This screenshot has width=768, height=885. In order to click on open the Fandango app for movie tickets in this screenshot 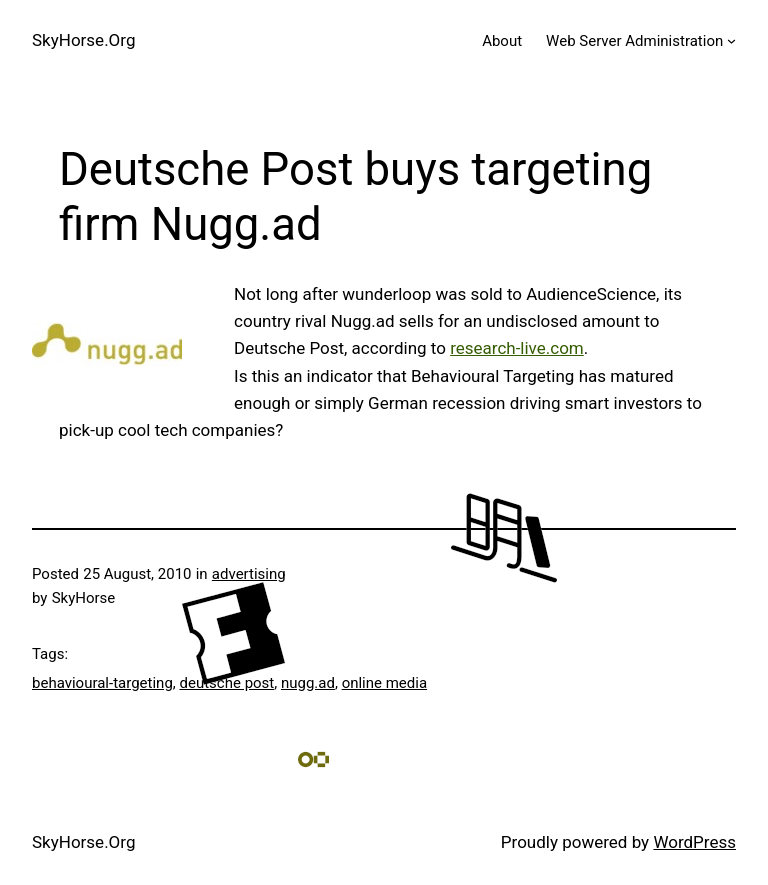, I will do `click(233, 633)`.